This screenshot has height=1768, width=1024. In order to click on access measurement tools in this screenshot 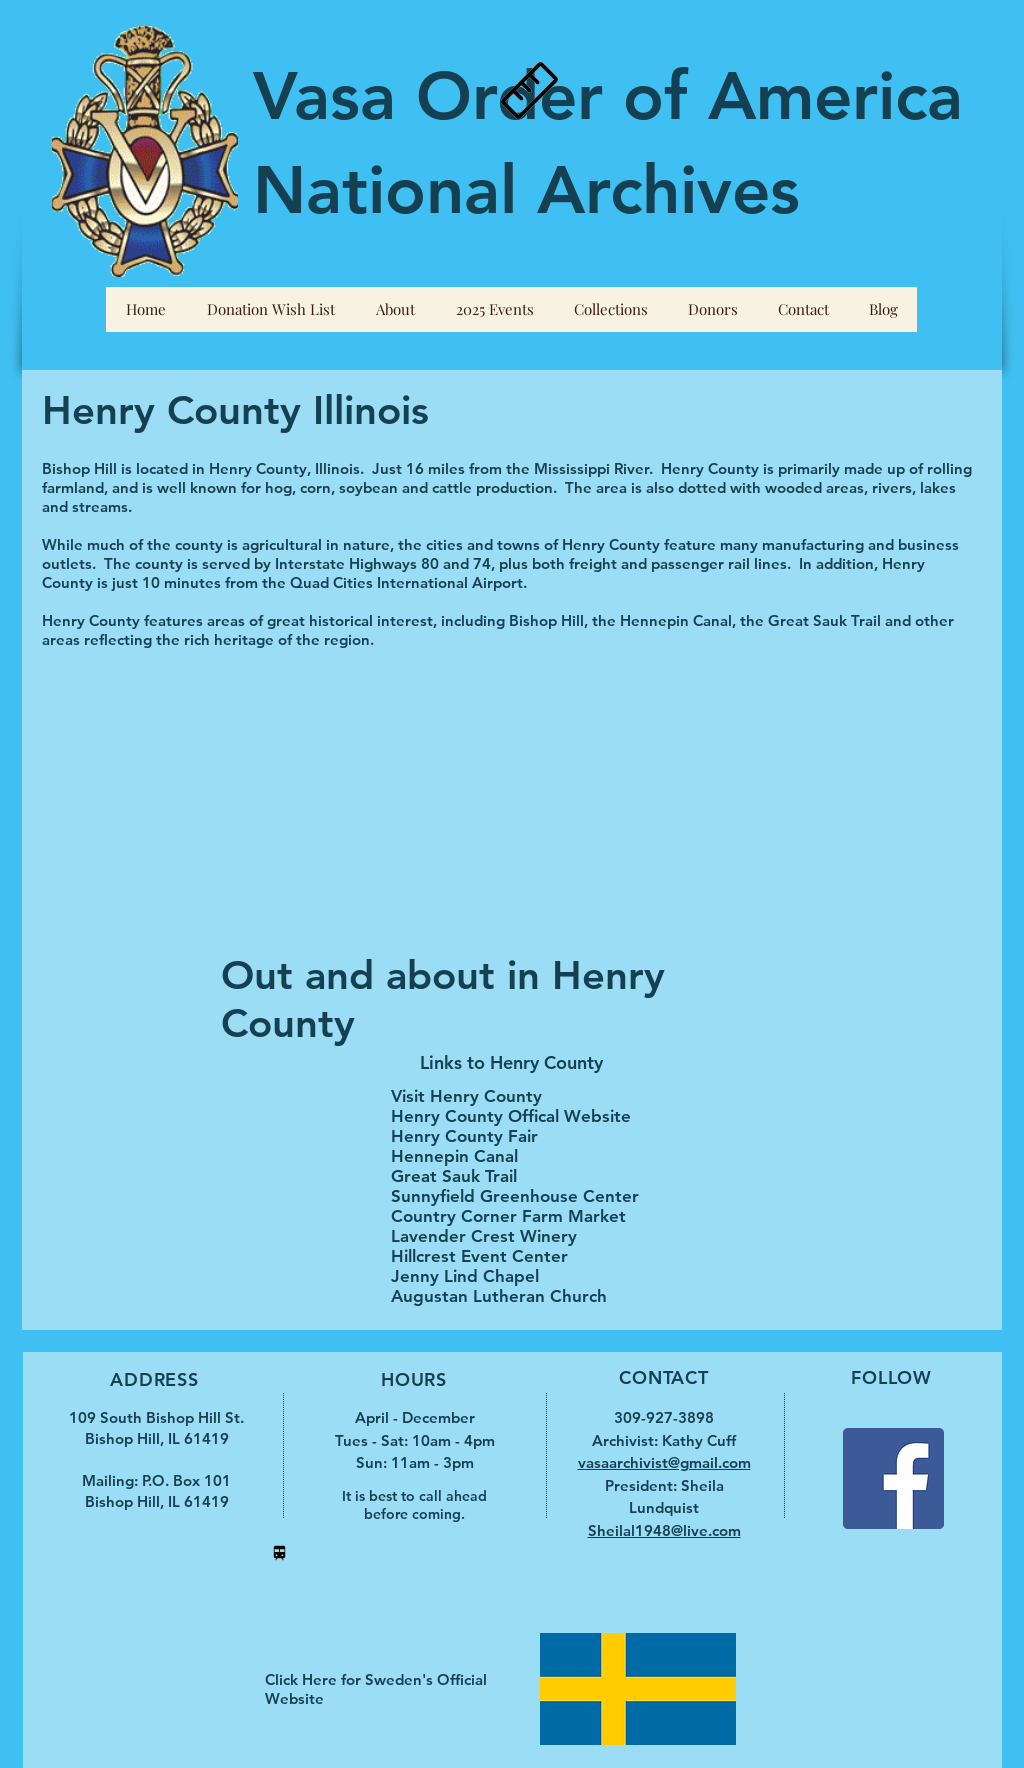, I will do `click(529, 90)`.